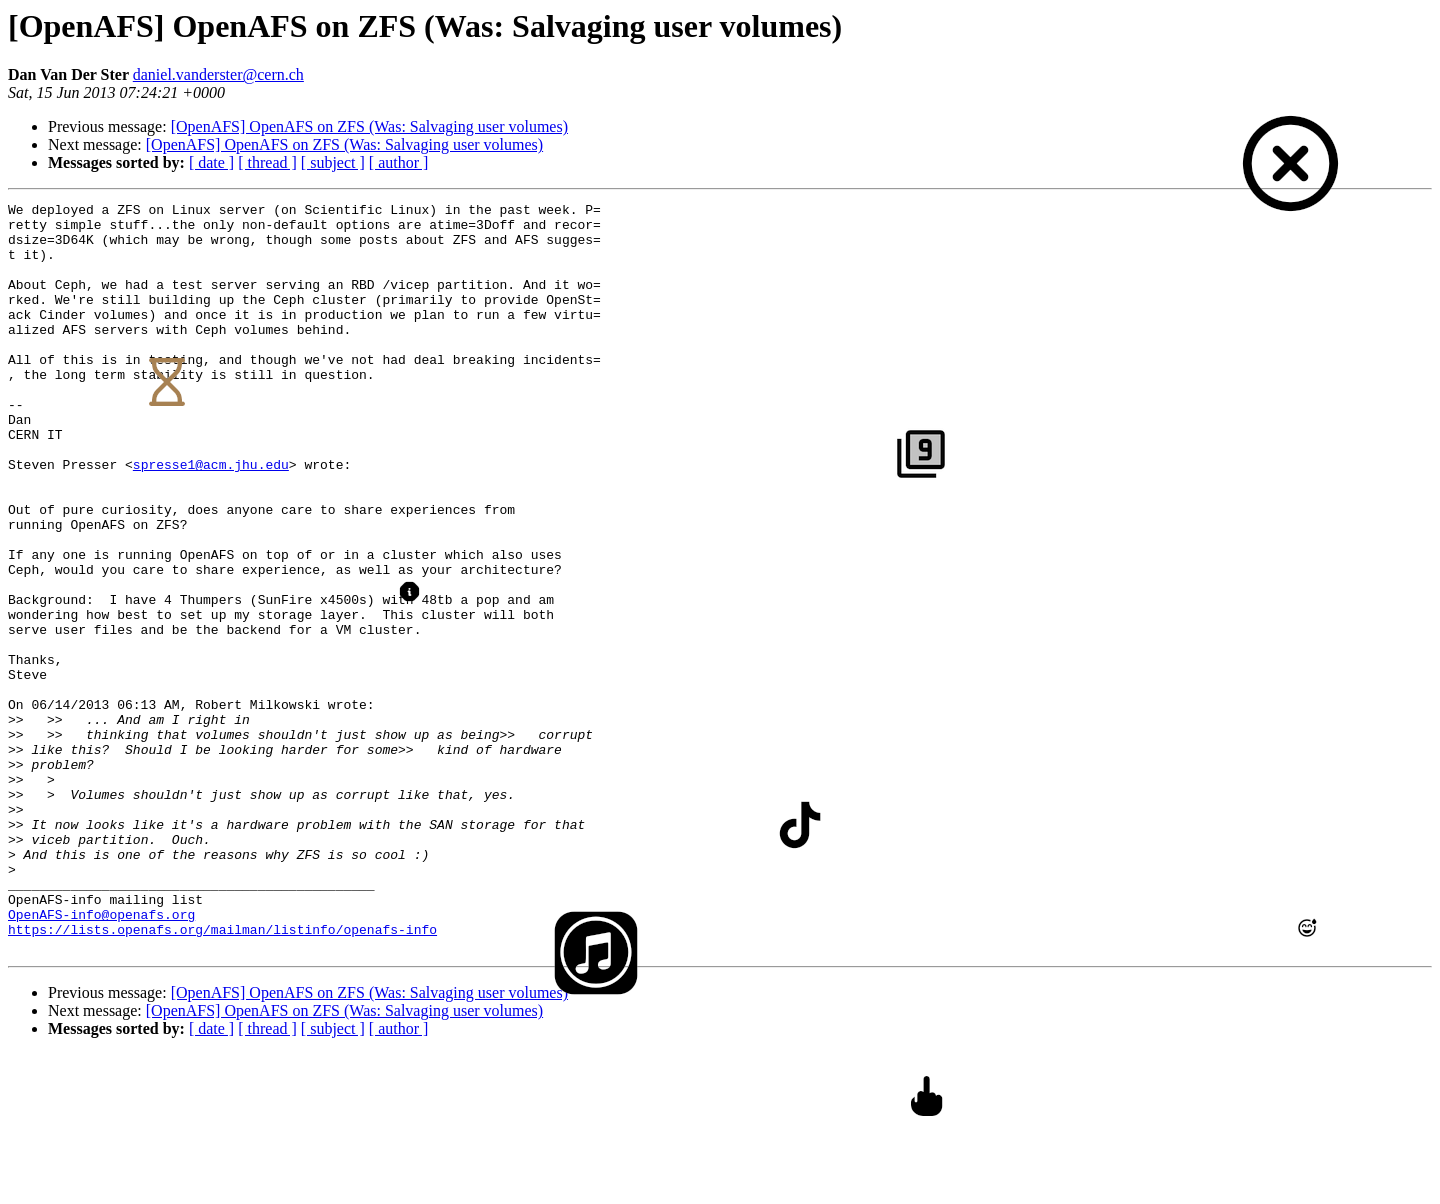  Describe the element at coordinates (1307, 928) in the screenshot. I see `react with nervous or relieved laughter` at that location.